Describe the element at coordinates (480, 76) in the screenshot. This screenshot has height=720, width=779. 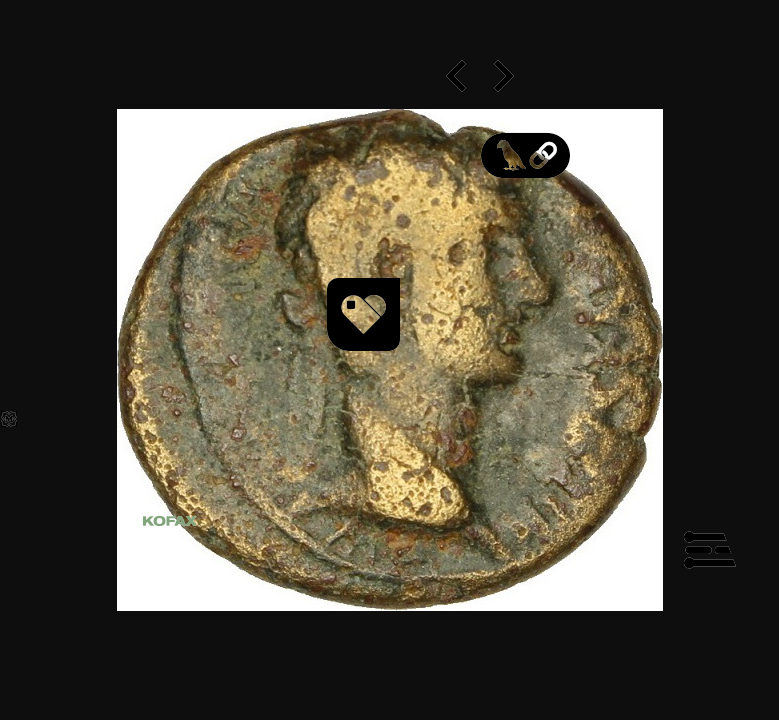
I see `view or edit source code` at that location.